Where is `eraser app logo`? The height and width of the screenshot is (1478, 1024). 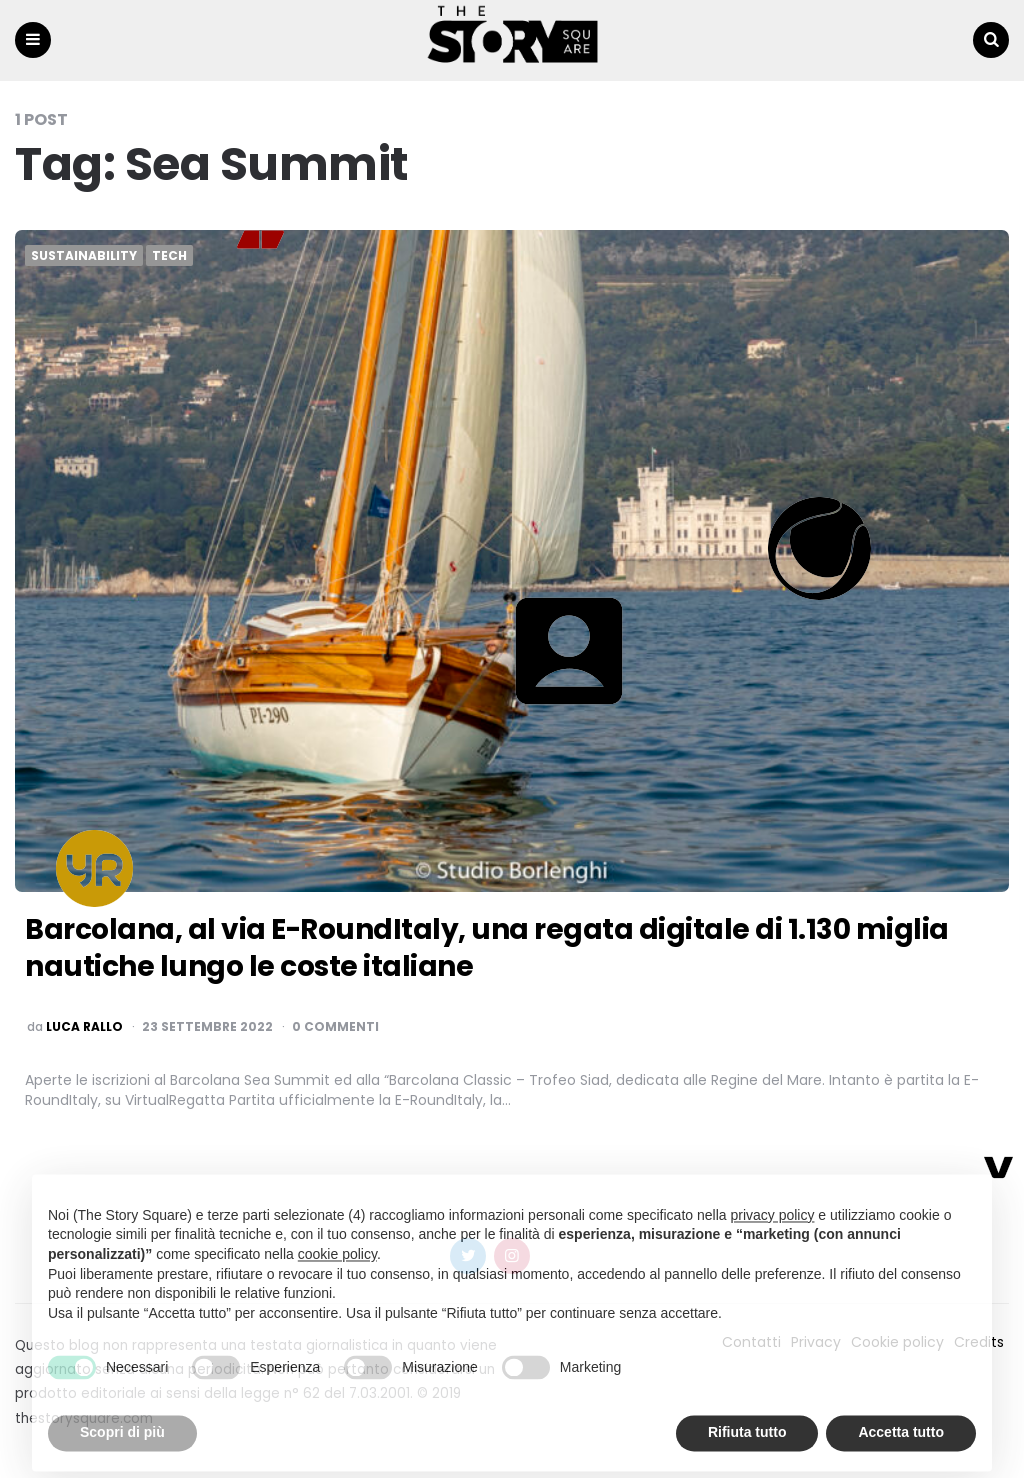
eraser app logo is located at coordinates (260, 239).